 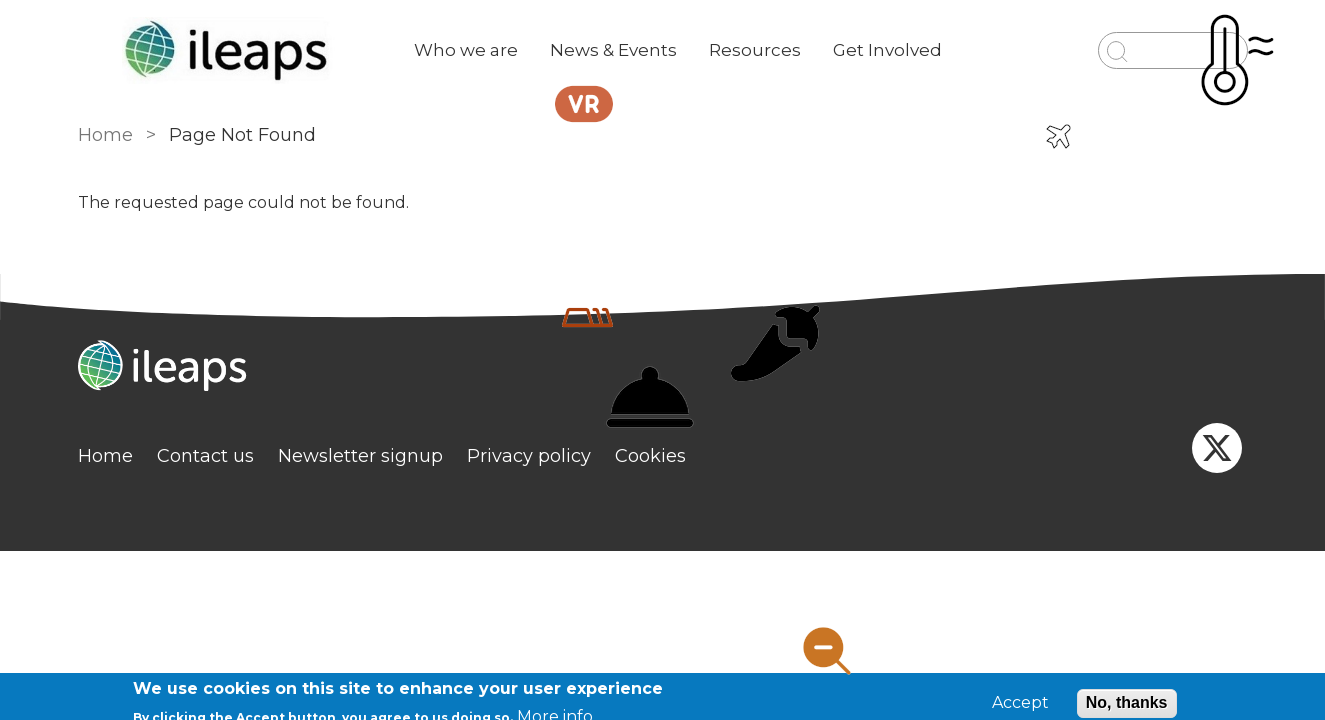 I want to click on indicates spicy or hot food items, so click(x=776, y=344).